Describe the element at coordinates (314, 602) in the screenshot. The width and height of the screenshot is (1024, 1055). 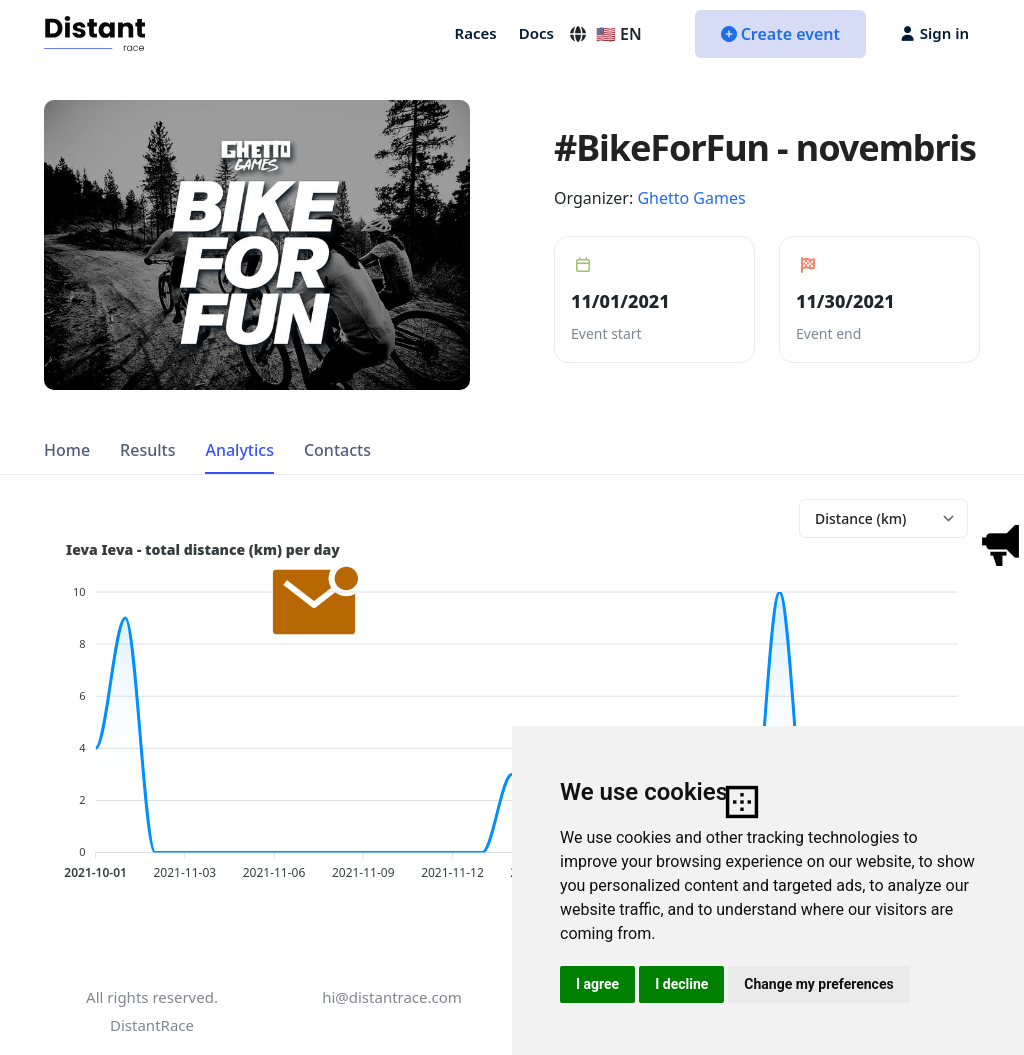
I see `indicates unread email in inbox` at that location.